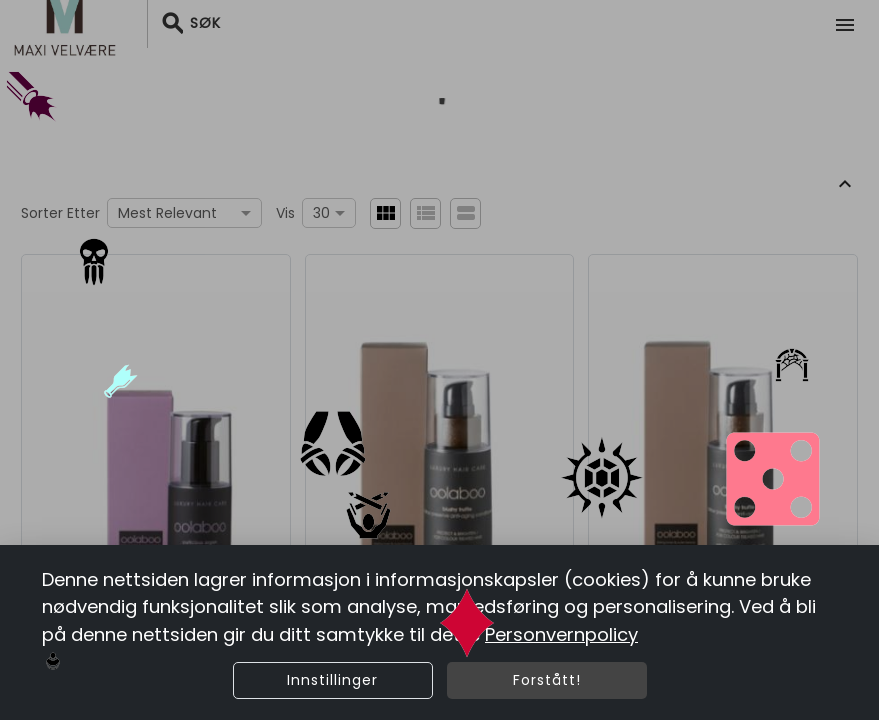 The width and height of the screenshot is (879, 720). What do you see at coordinates (32, 97) in the screenshot?
I see `indicates weapon fired or shooting action` at bounding box center [32, 97].